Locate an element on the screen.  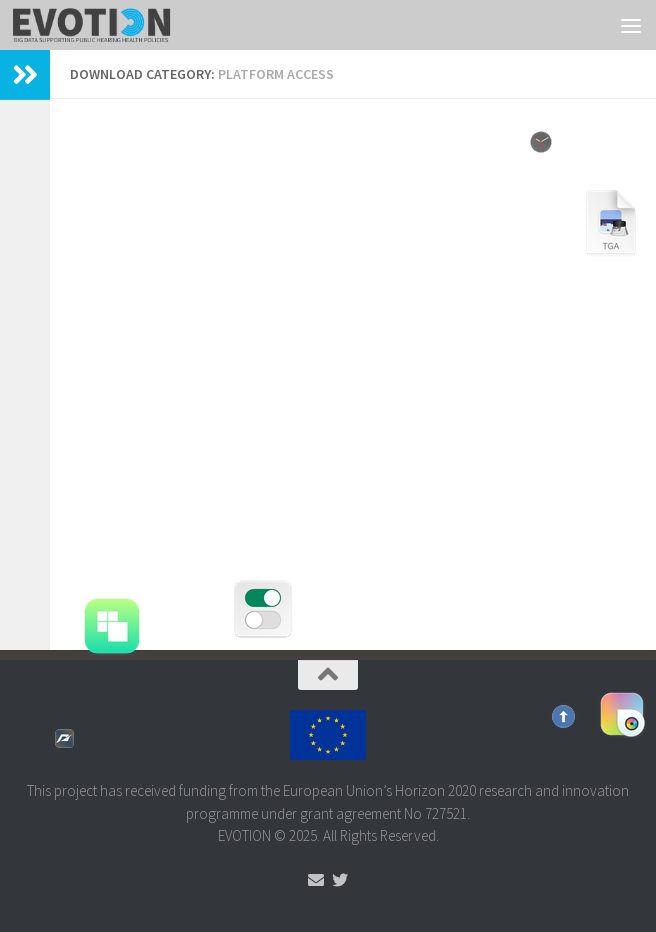
open window tiling and arrangement controls is located at coordinates (112, 626).